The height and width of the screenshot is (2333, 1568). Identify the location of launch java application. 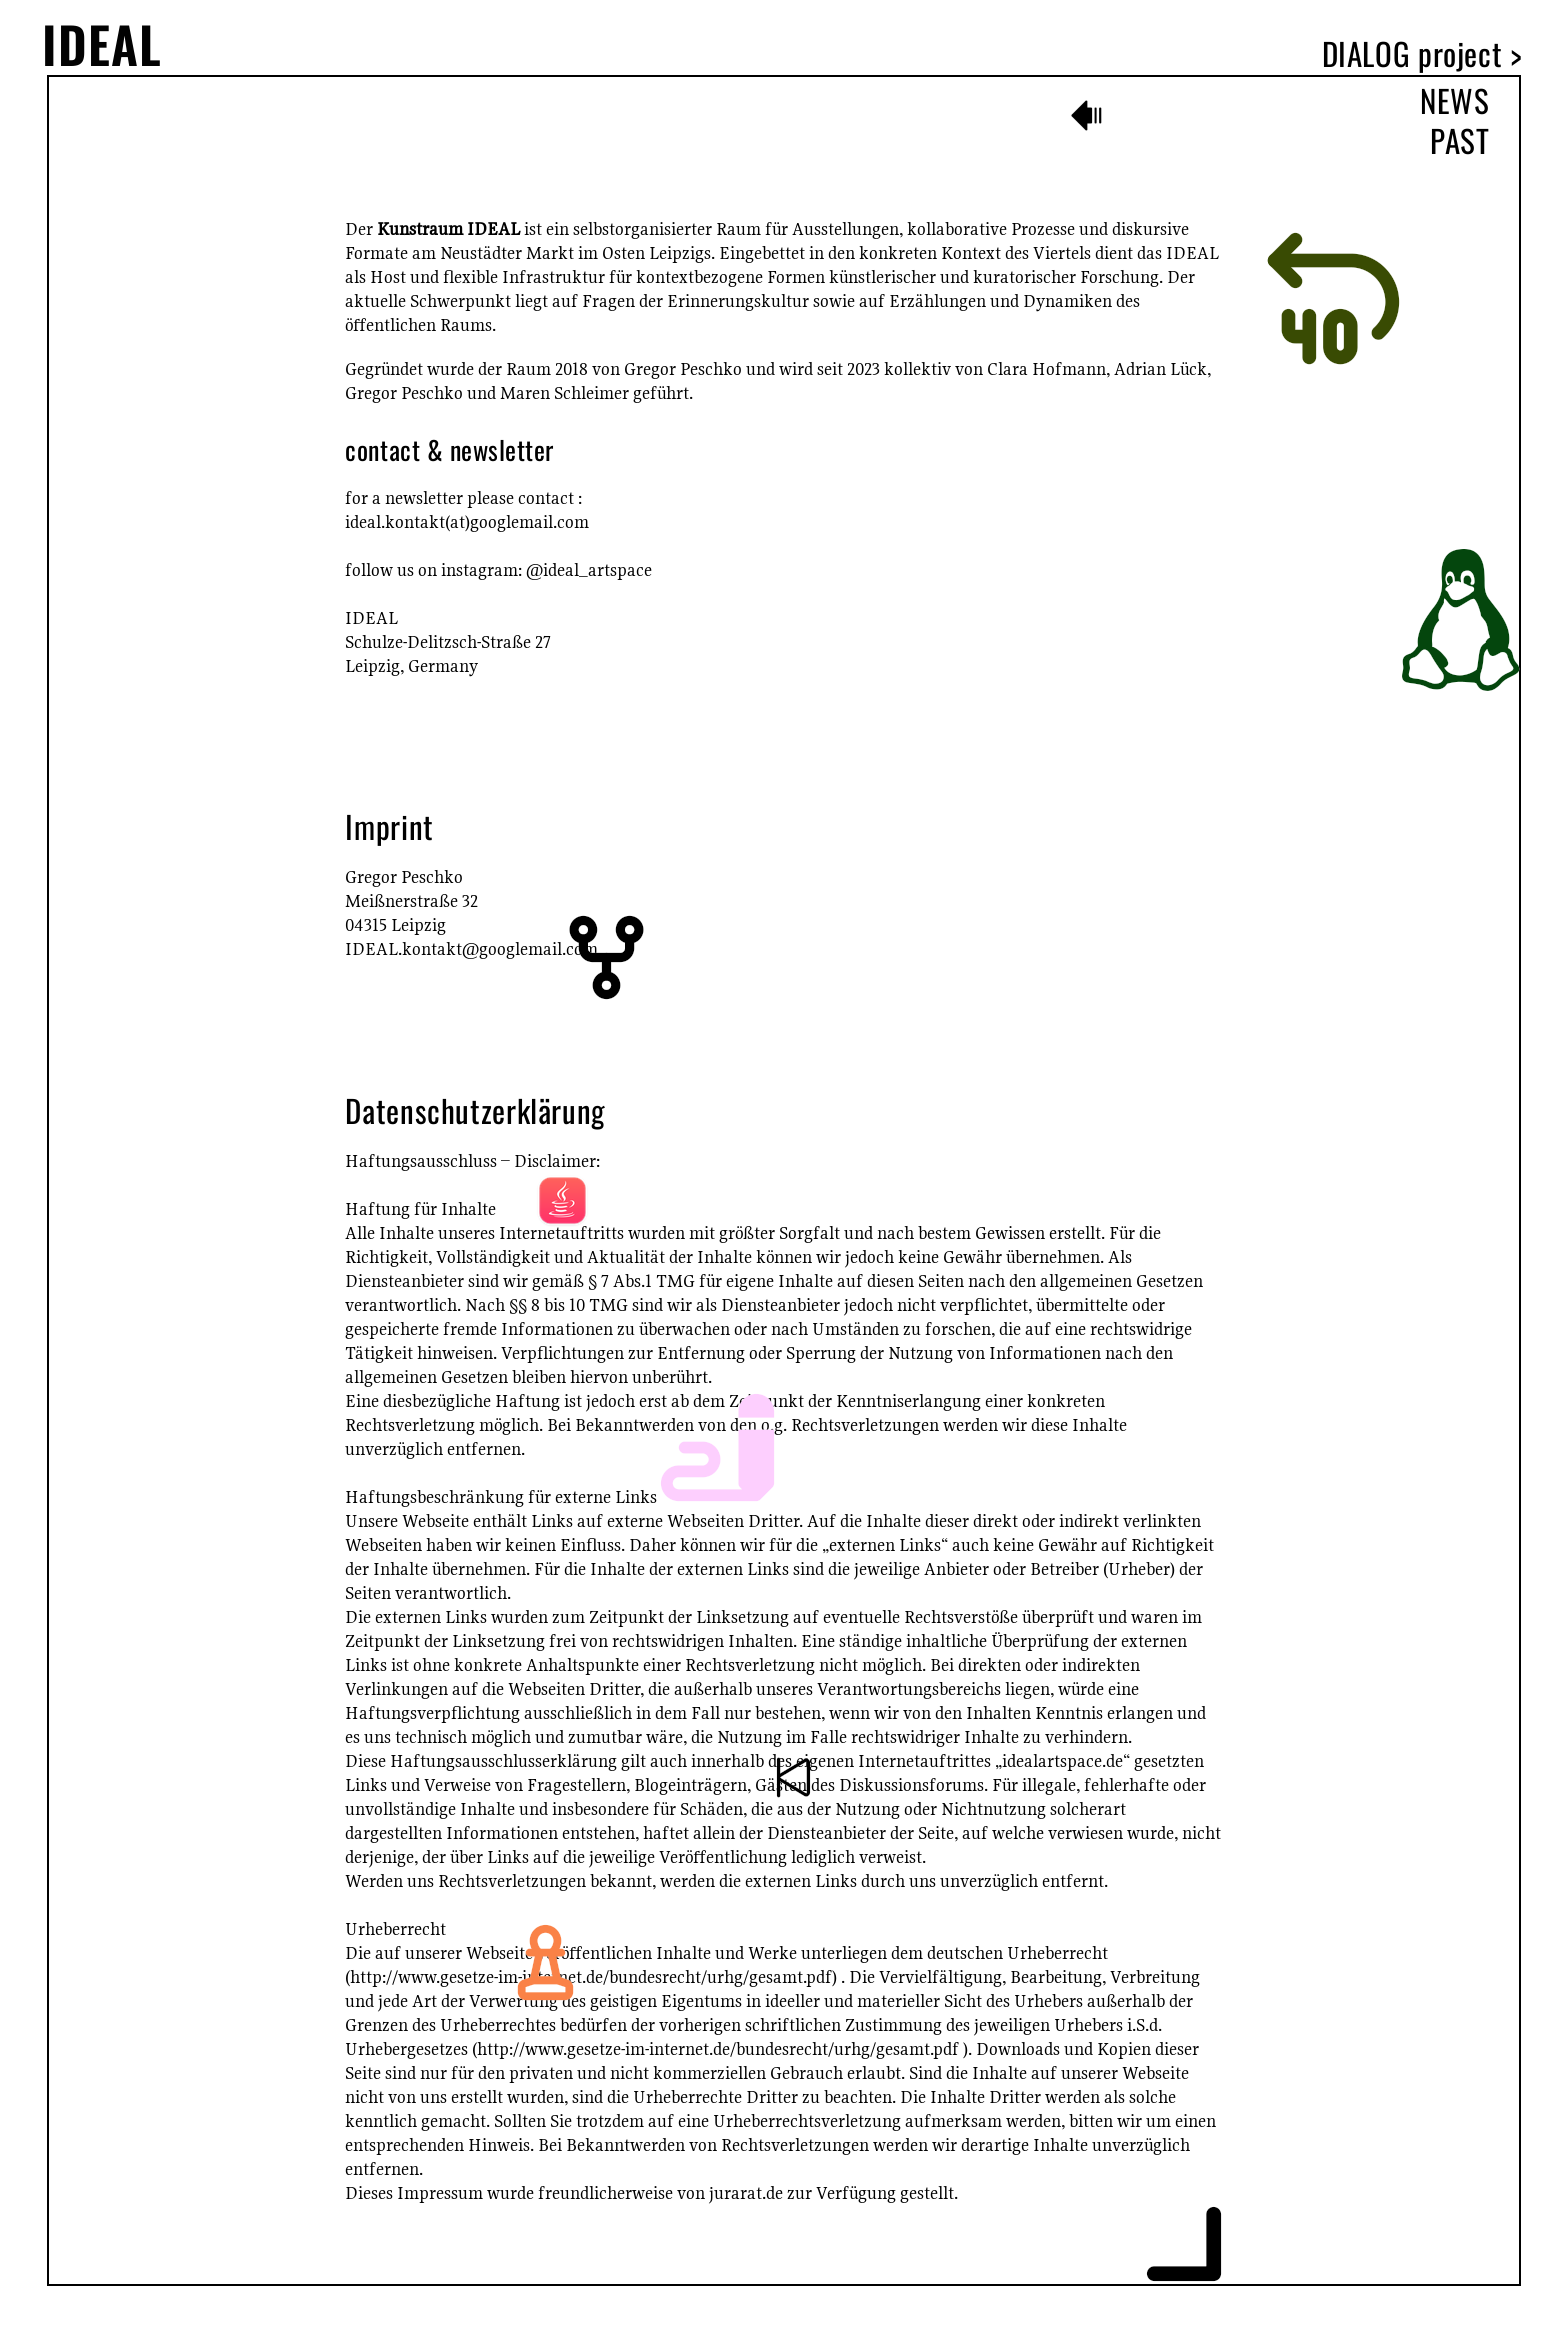
(562, 1200).